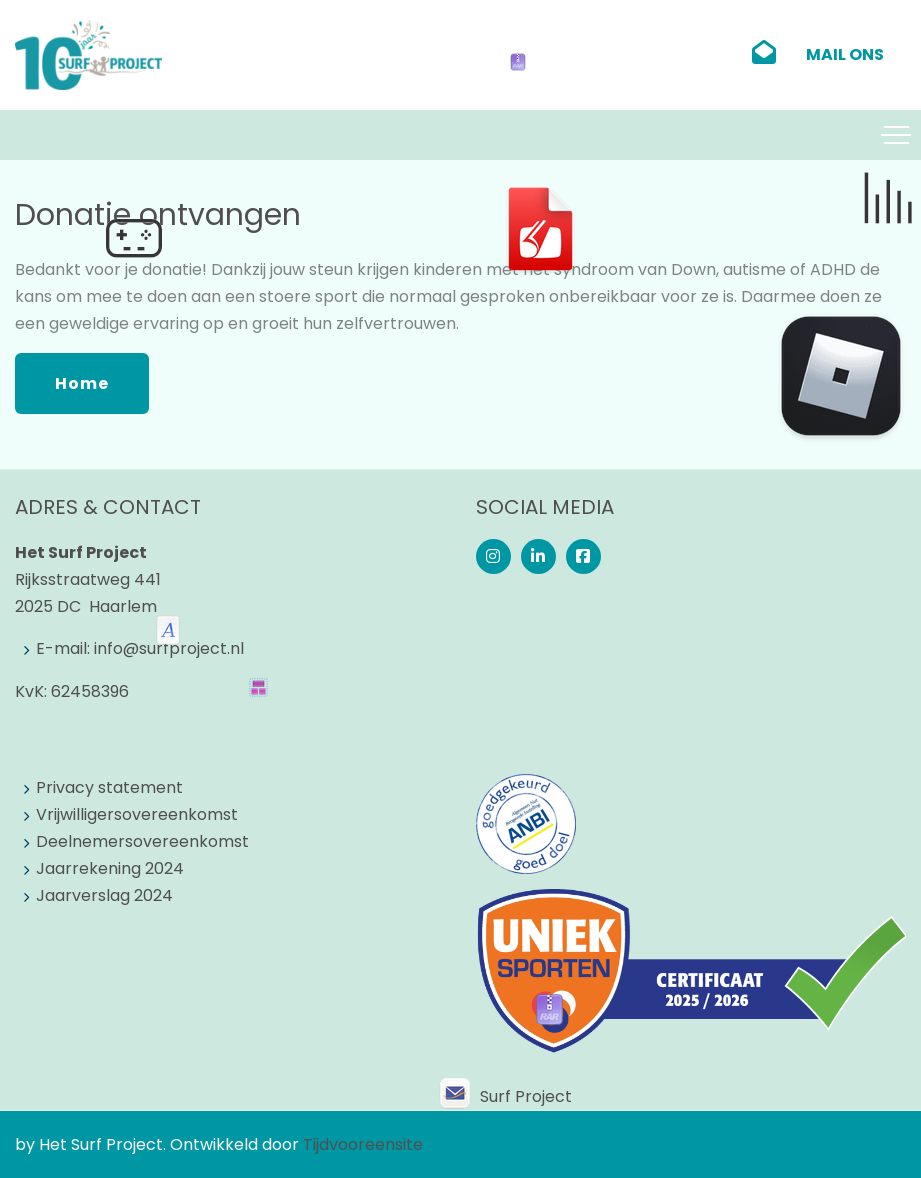 The image size is (921, 1178). What do you see at coordinates (168, 630) in the screenshot?
I see `an OpenType font file` at bounding box center [168, 630].